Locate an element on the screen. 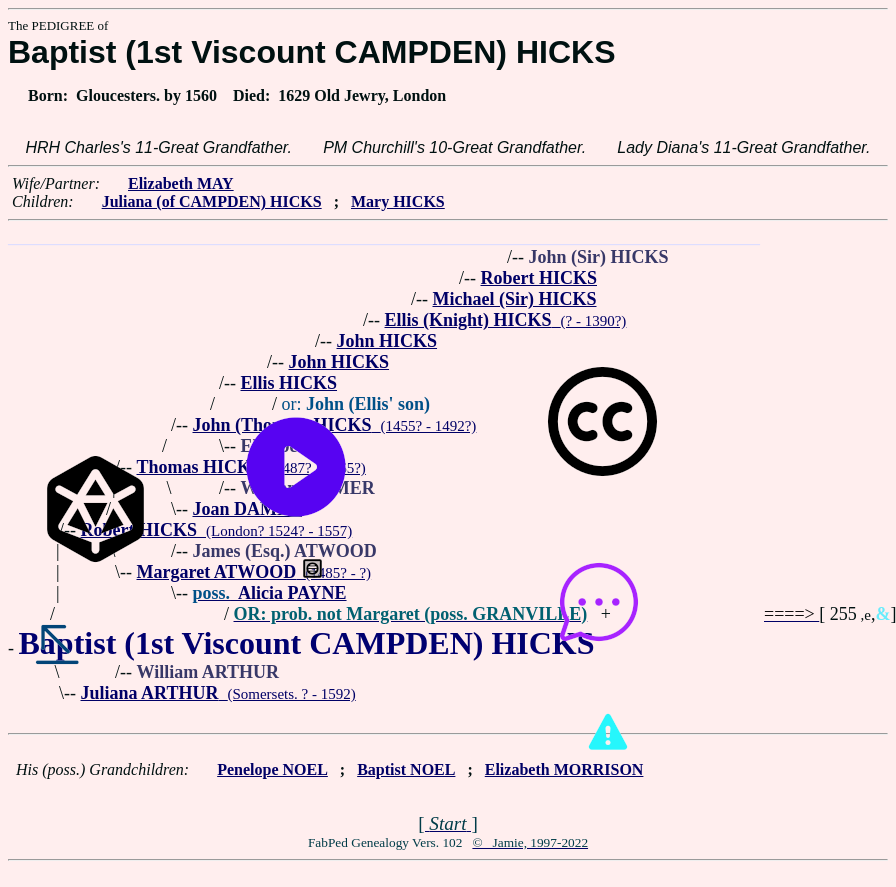  access heating, ventilation, and air conditioning controls is located at coordinates (312, 568).